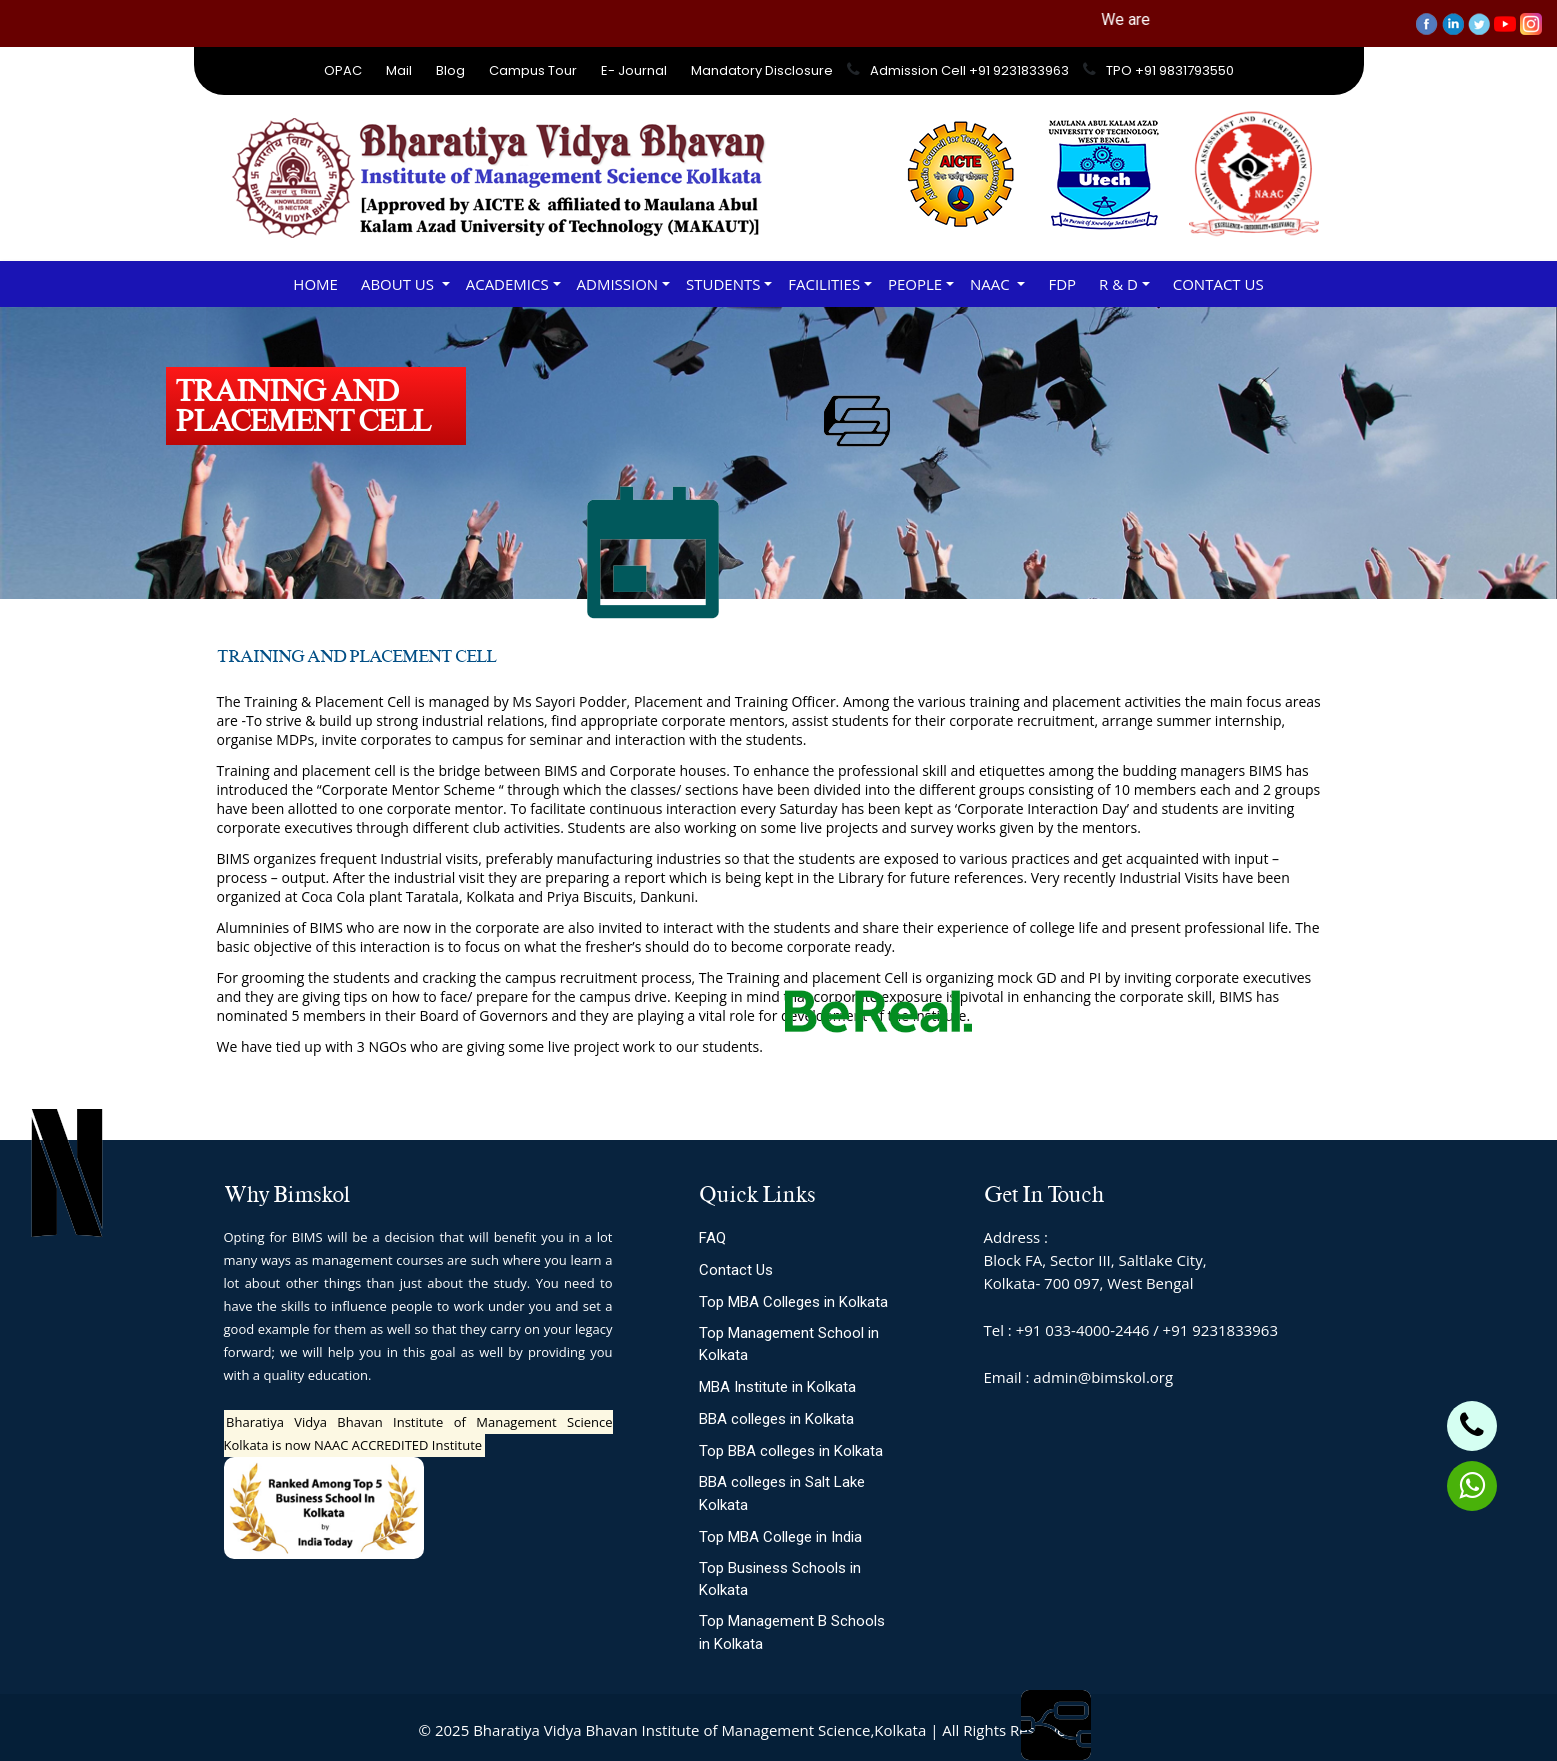 The width and height of the screenshot is (1557, 1761). Describe the element at coordinates (878, 1011) in the screenshot. I see `open the BeReal app` at that location.